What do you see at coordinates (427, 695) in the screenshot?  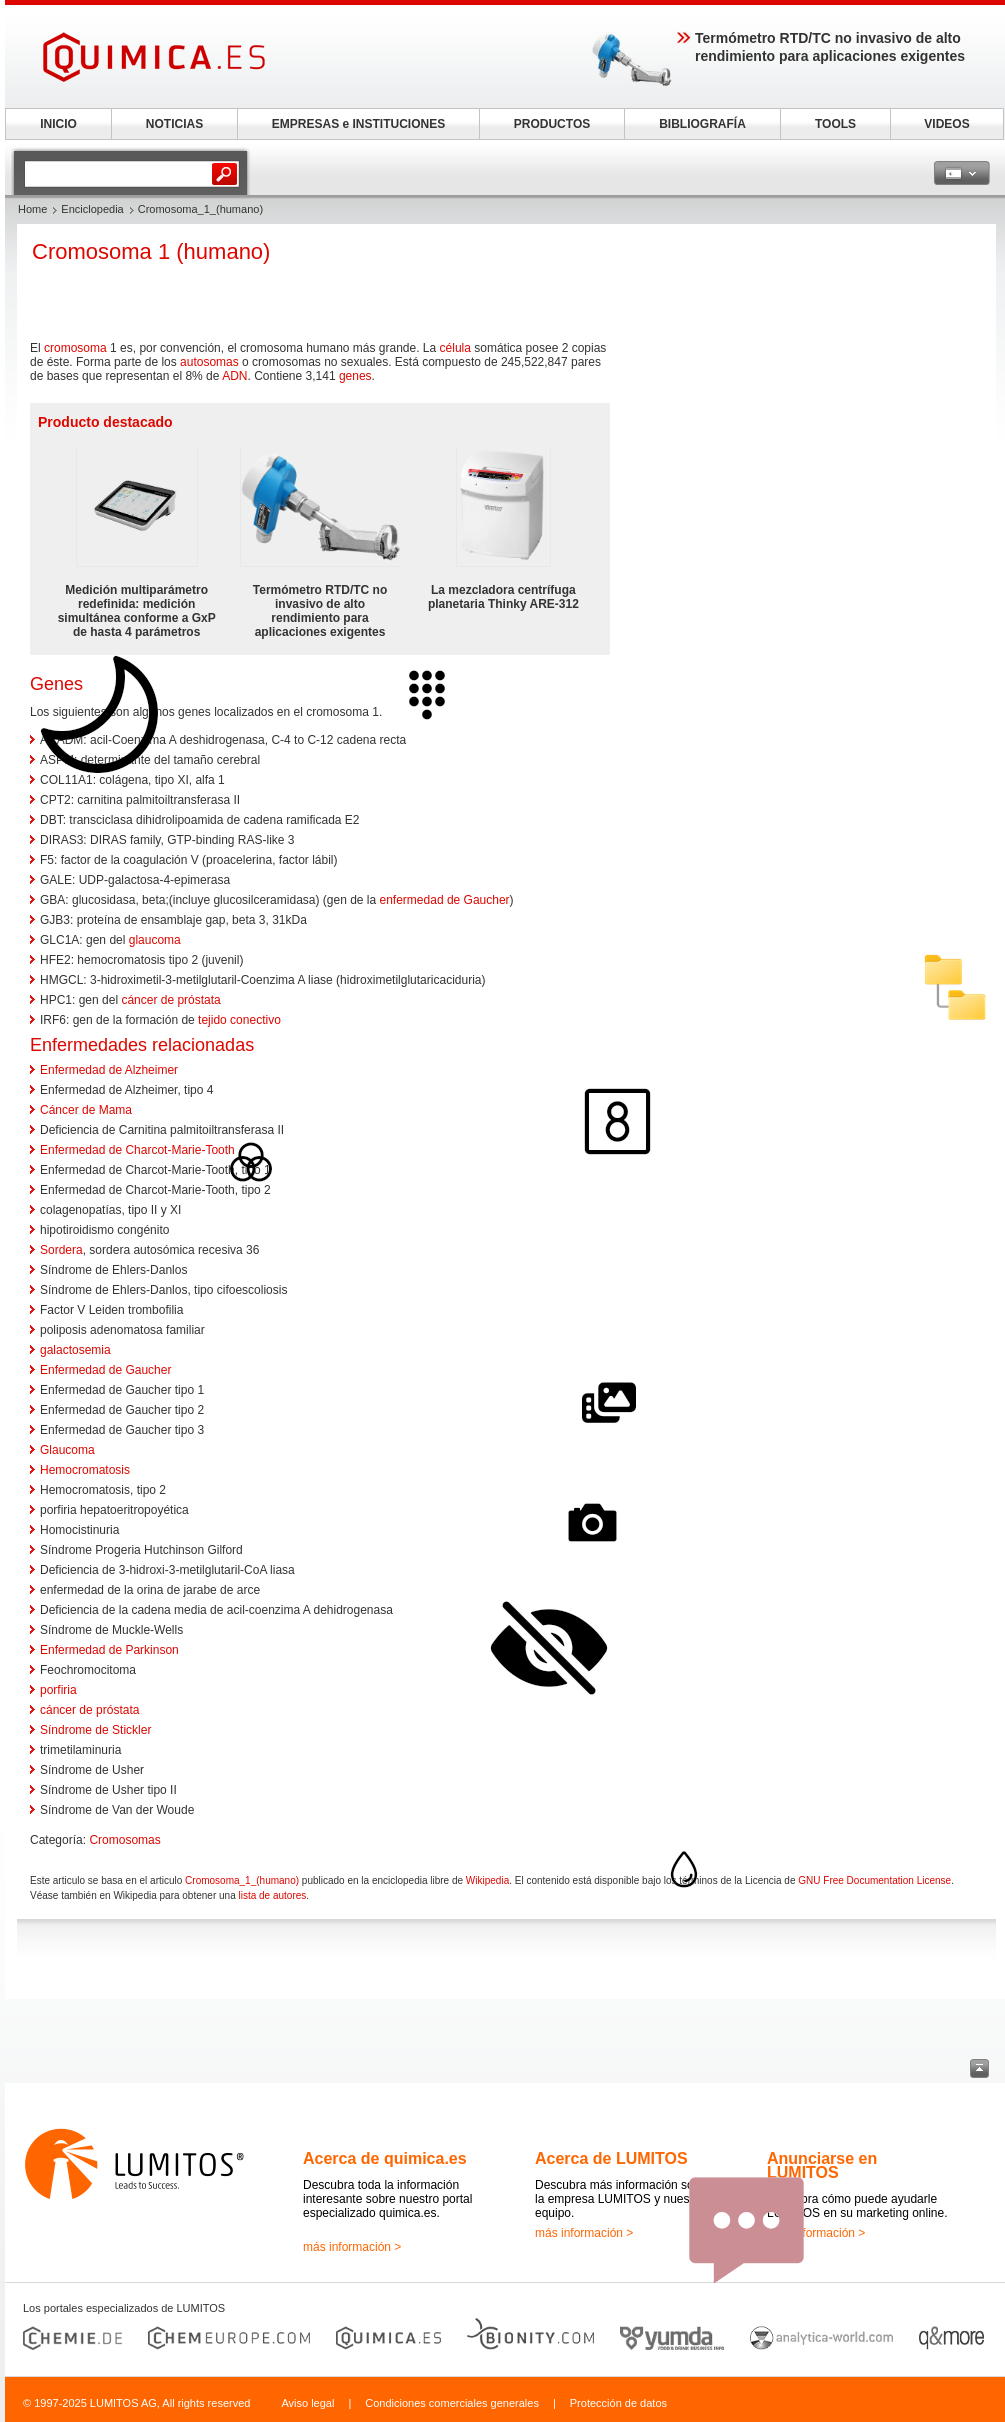 I see `open the phone dialer` at bounding box center [427, 695].